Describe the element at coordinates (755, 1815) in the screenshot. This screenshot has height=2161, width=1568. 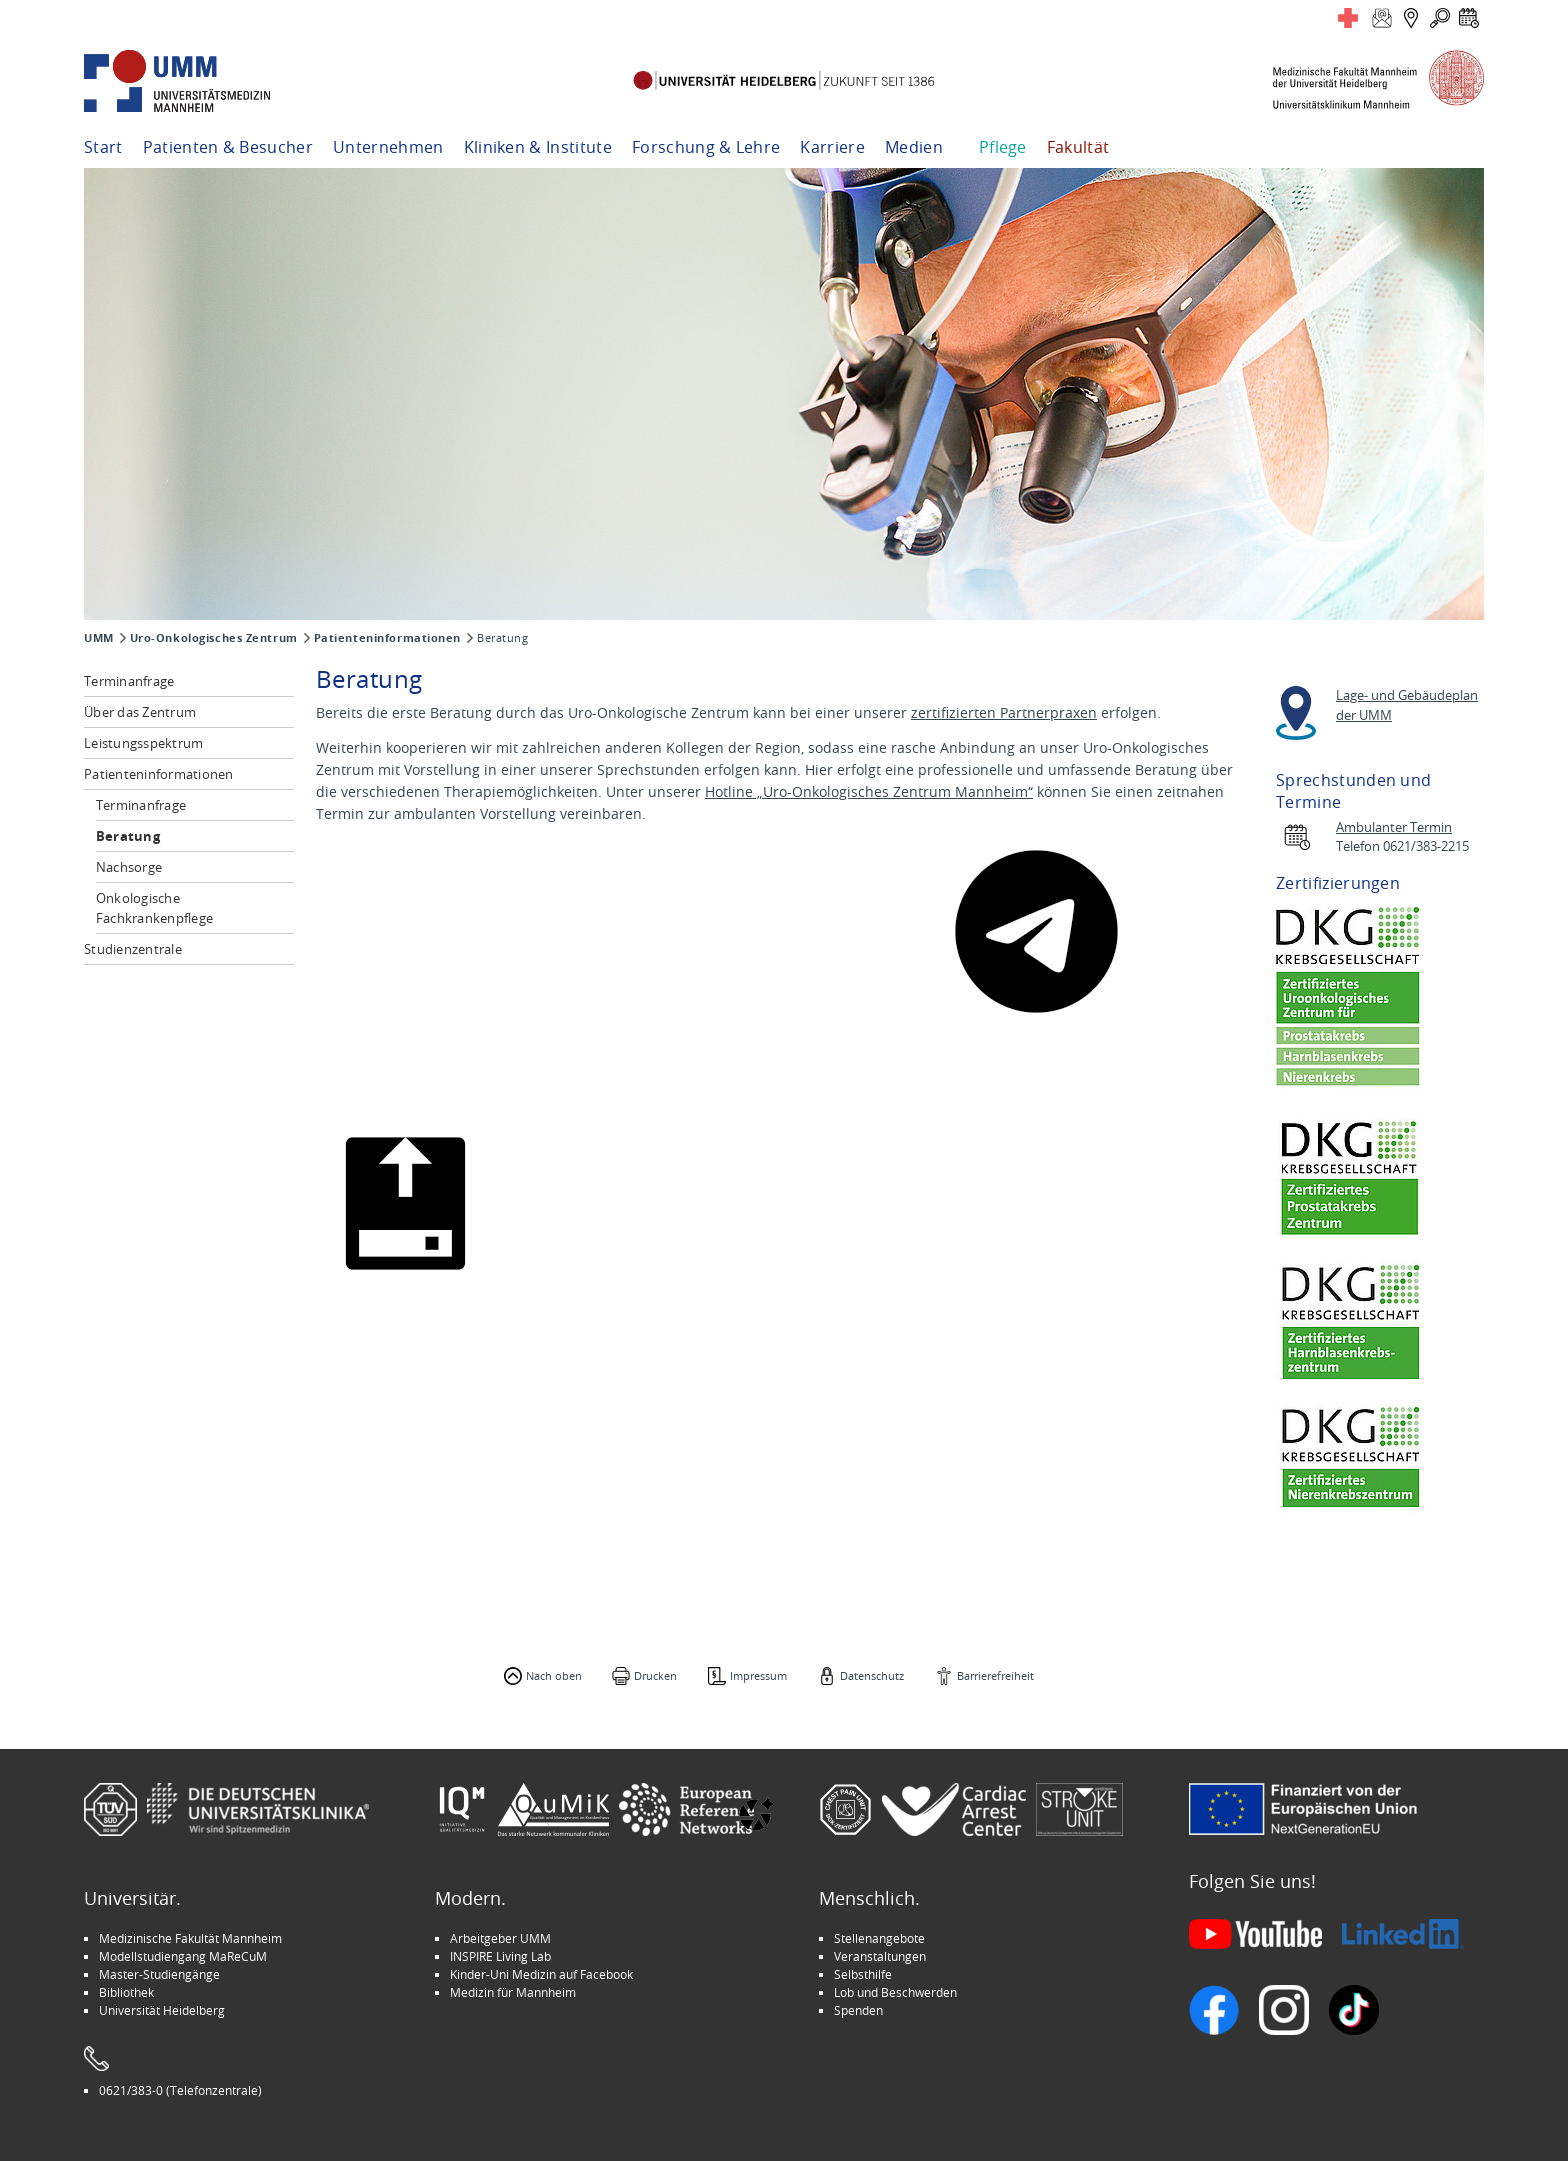
I see `access AI-powered camera features` at that location.